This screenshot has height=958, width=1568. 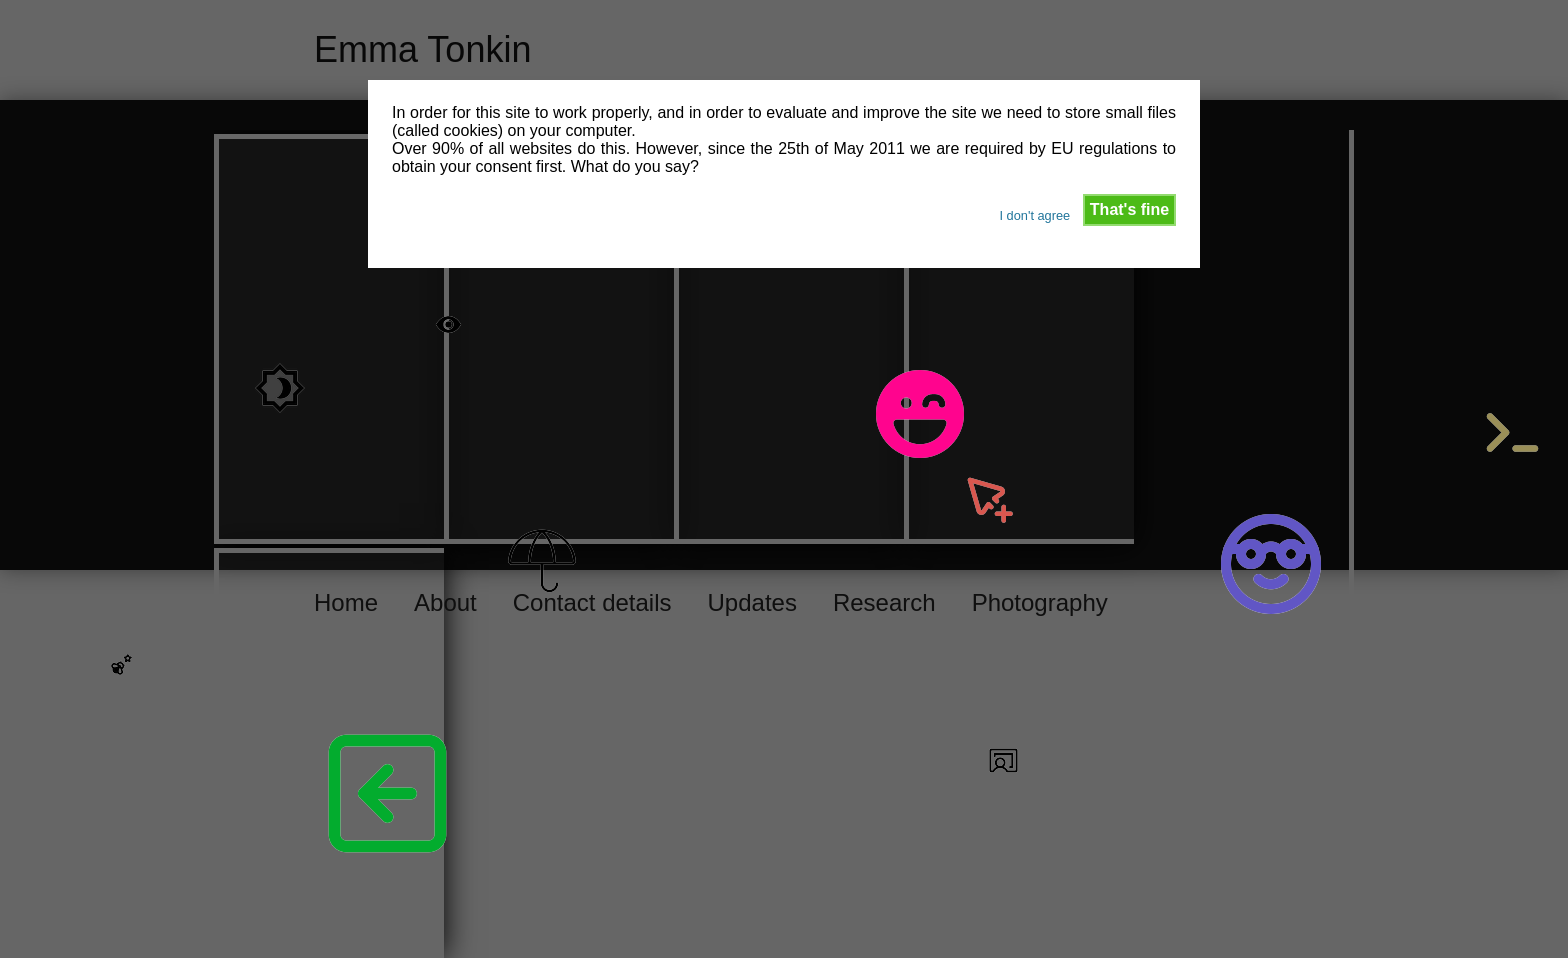 I want to click on select nerd or geeky mood/reaction, so click(x=1271, y=564).